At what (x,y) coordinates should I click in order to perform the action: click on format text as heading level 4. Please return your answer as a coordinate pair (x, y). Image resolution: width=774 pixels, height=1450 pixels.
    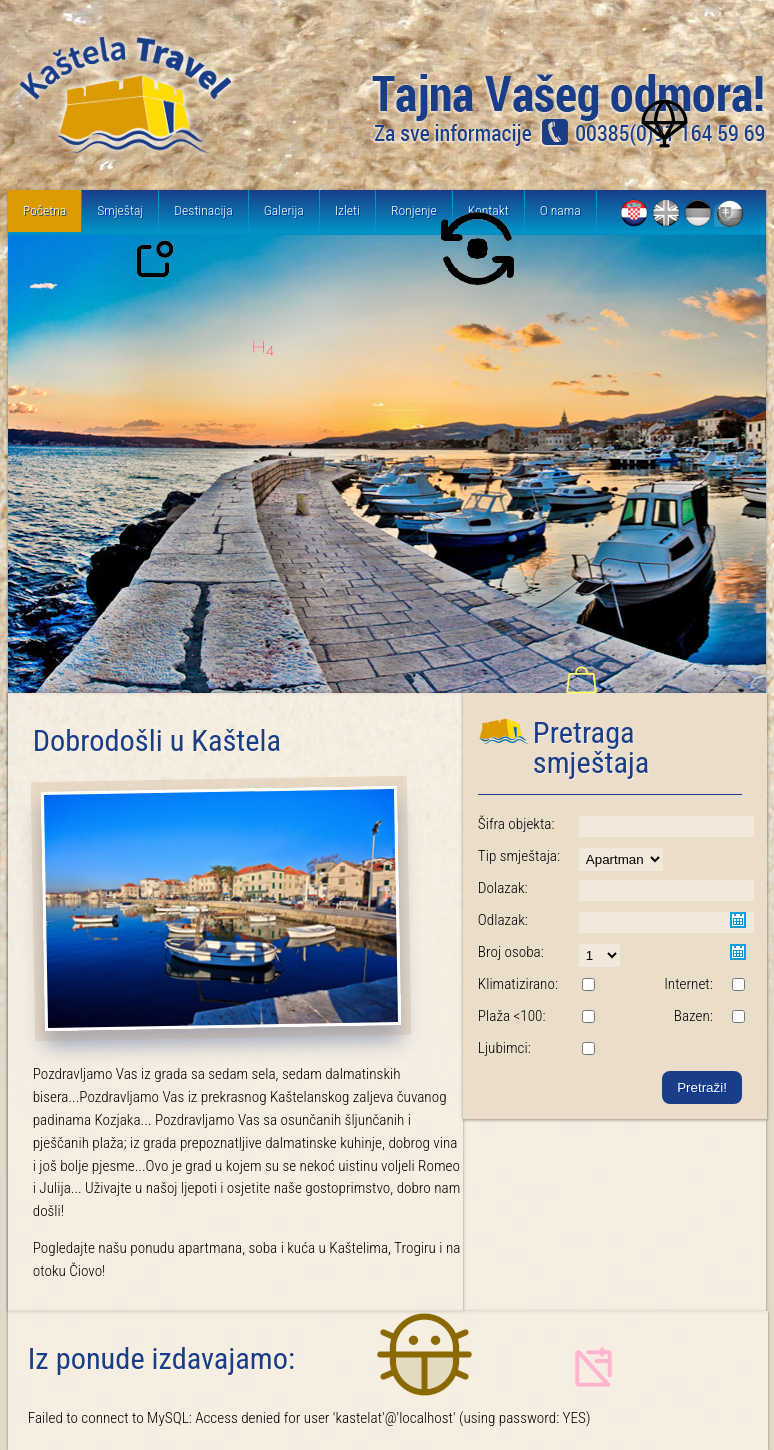
    Looking at the image, I should click on (262, 348).